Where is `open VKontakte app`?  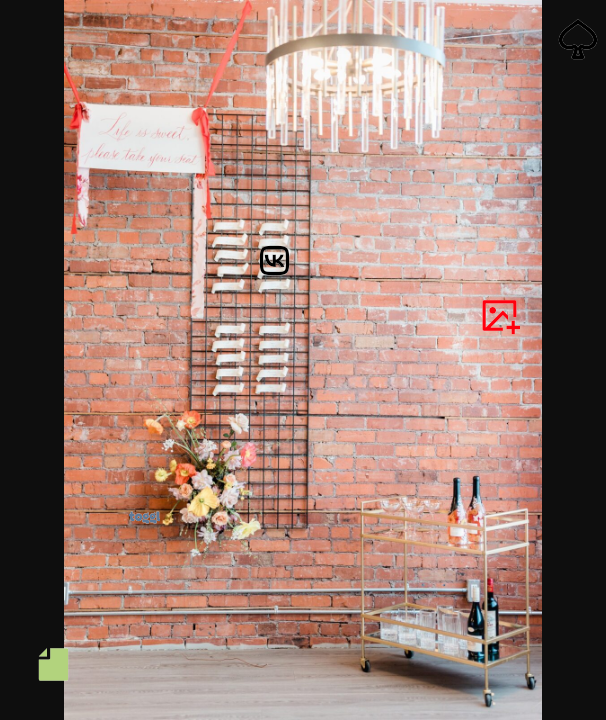 open VKontakte app is located at coordinates (274, 260).